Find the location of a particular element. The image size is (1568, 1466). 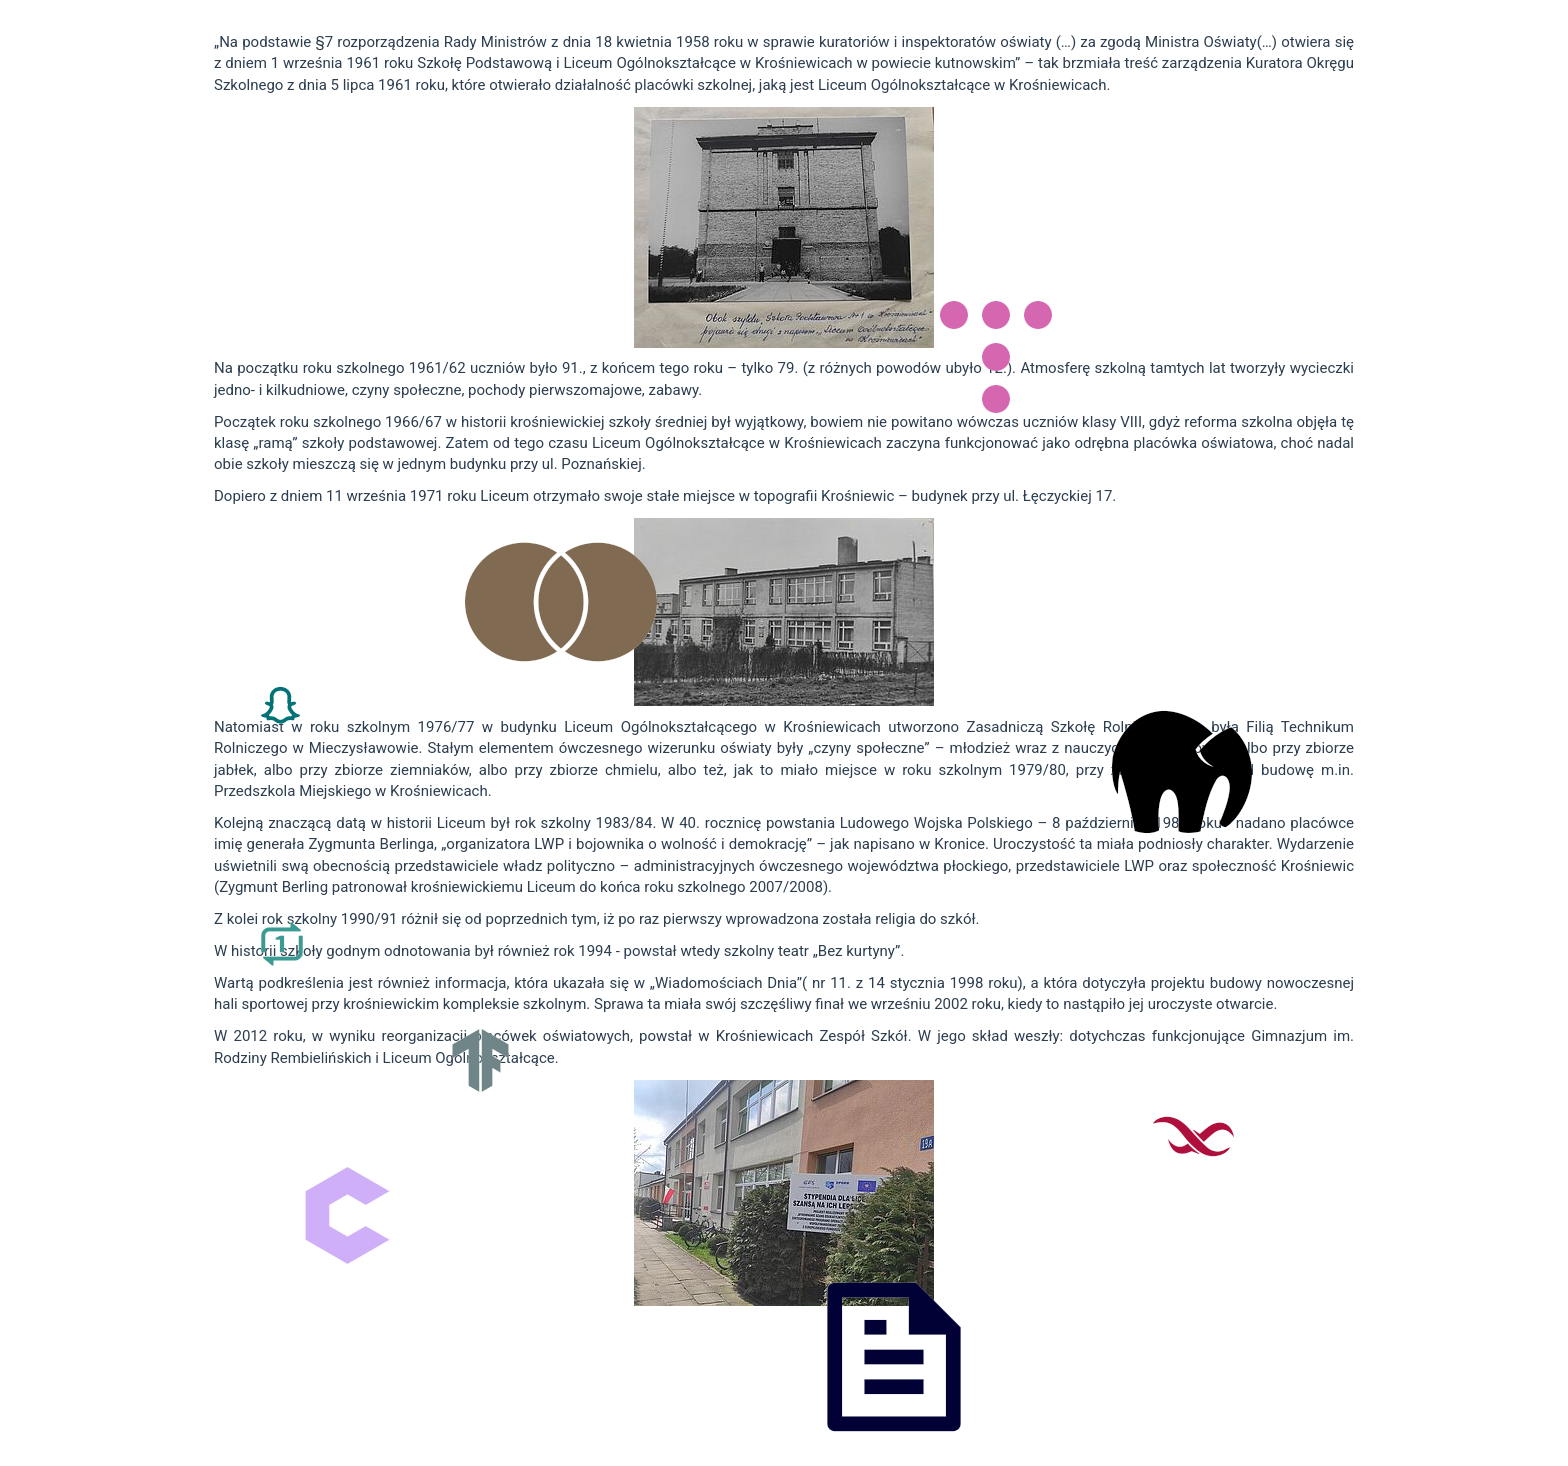

repeat the current track is located at coordinates (282, 944).